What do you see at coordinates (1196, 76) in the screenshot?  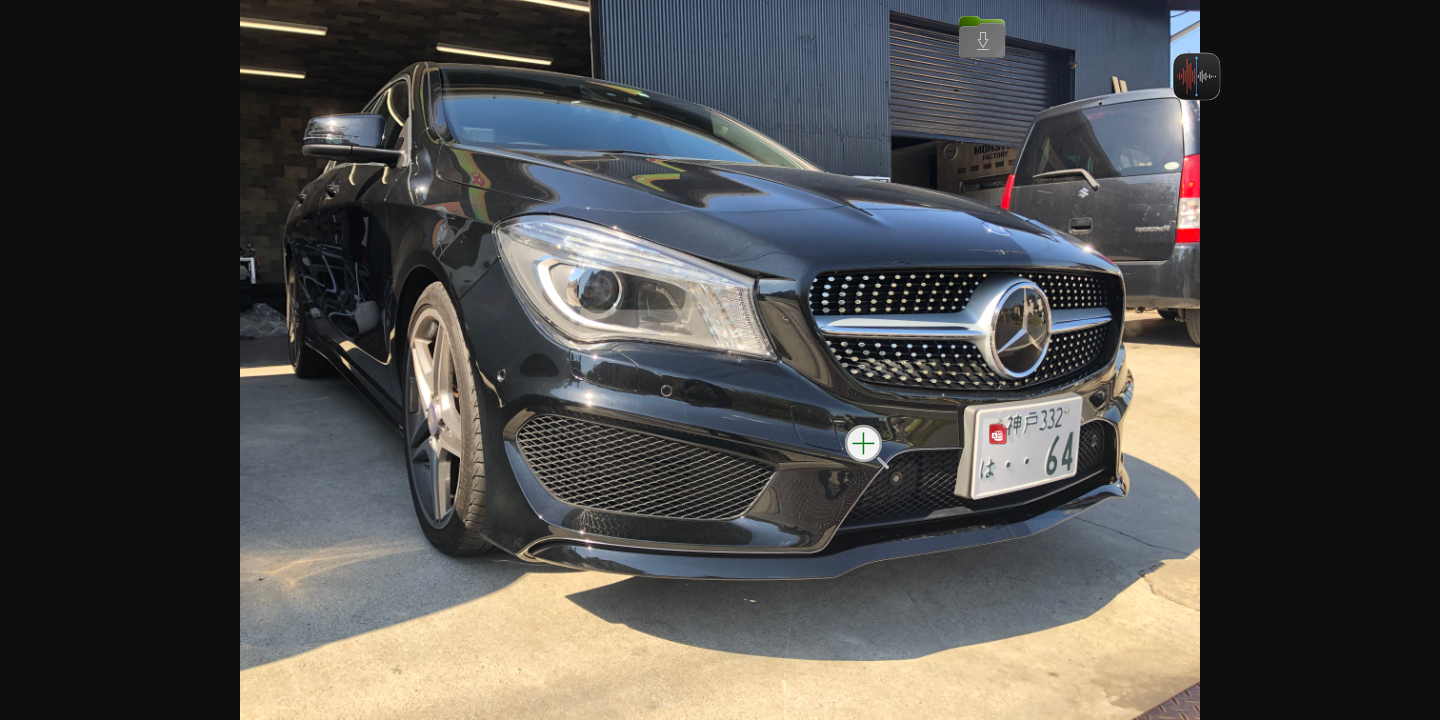 I see `open voice memos app` at bounding box center [1196, 76].